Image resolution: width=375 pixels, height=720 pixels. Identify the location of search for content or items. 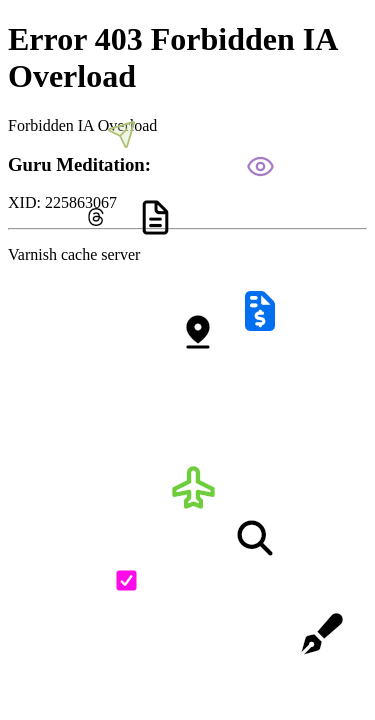
(255, 538).